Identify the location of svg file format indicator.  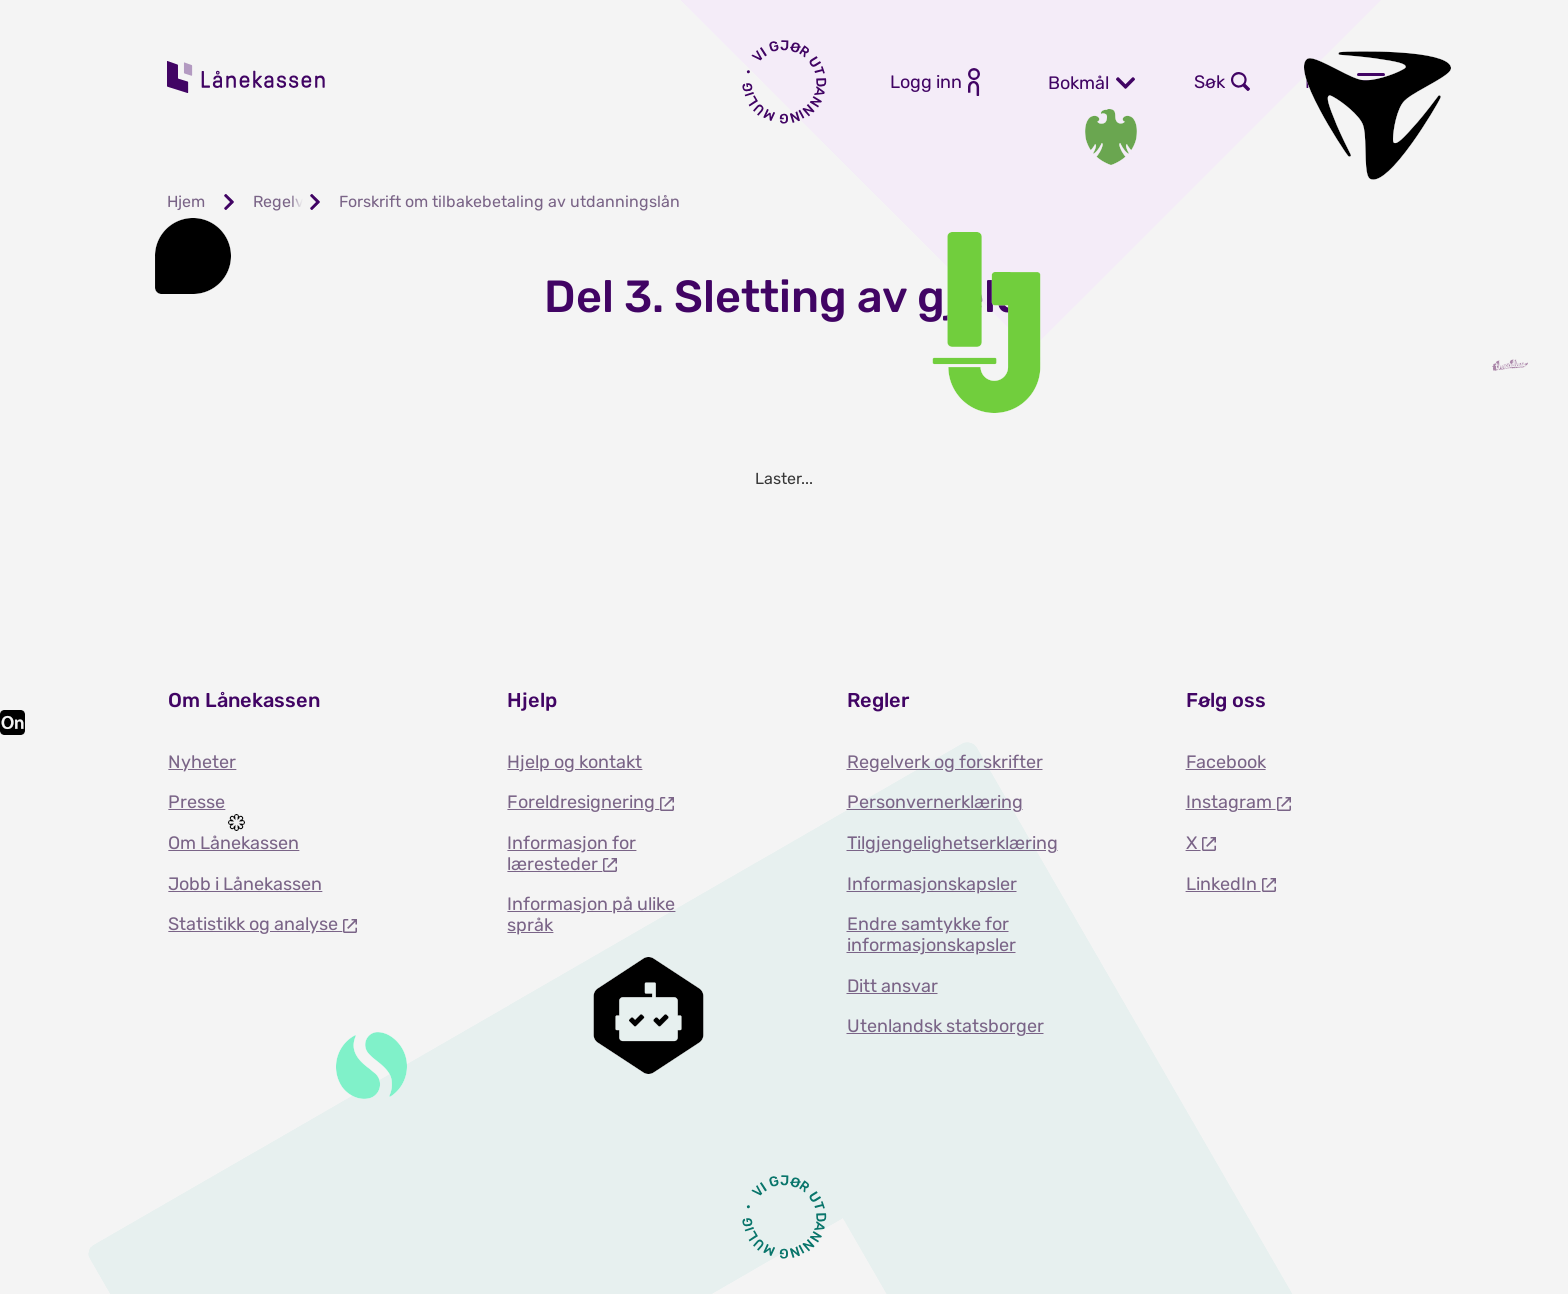
(236, 822).